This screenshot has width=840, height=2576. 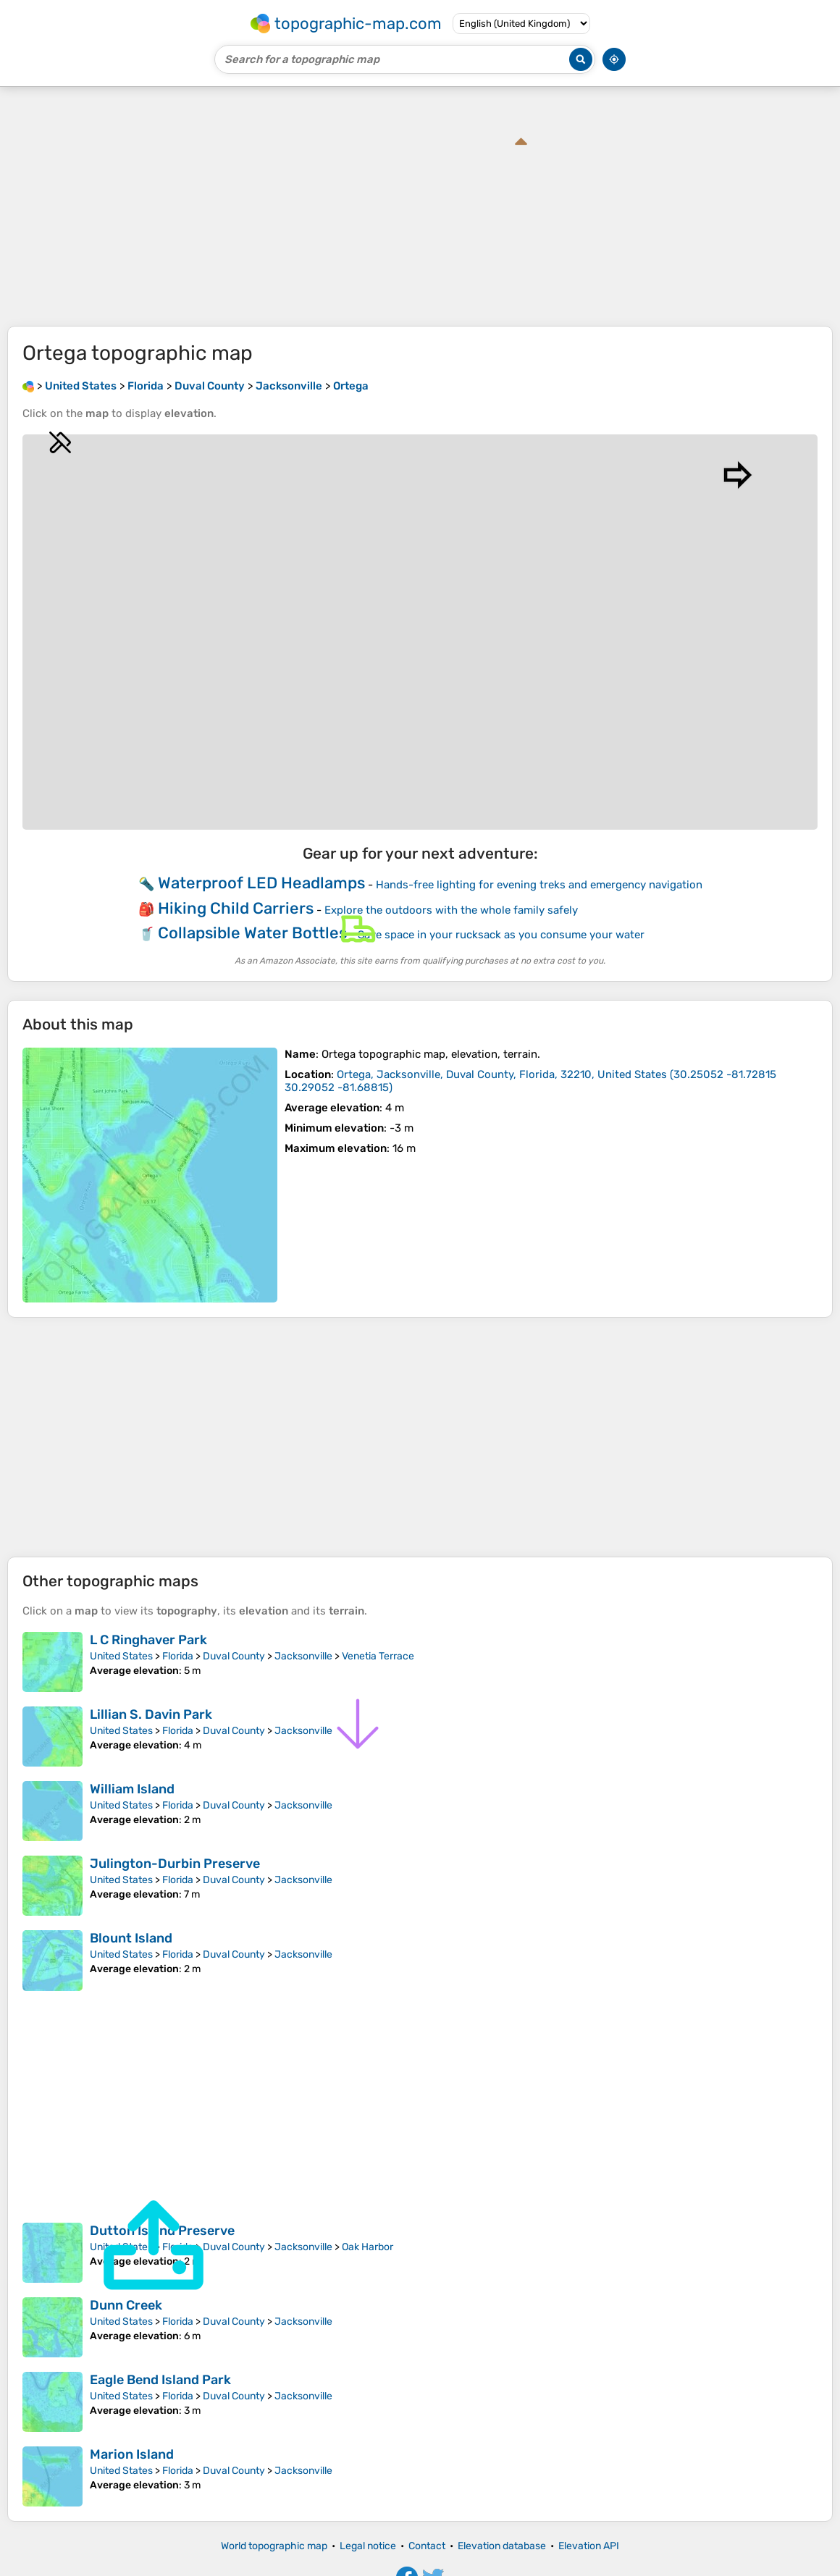 What do you see at coordinates (738, 475) in the screenshot?
I see `forward an email or message` at bounding box center [738, 475].